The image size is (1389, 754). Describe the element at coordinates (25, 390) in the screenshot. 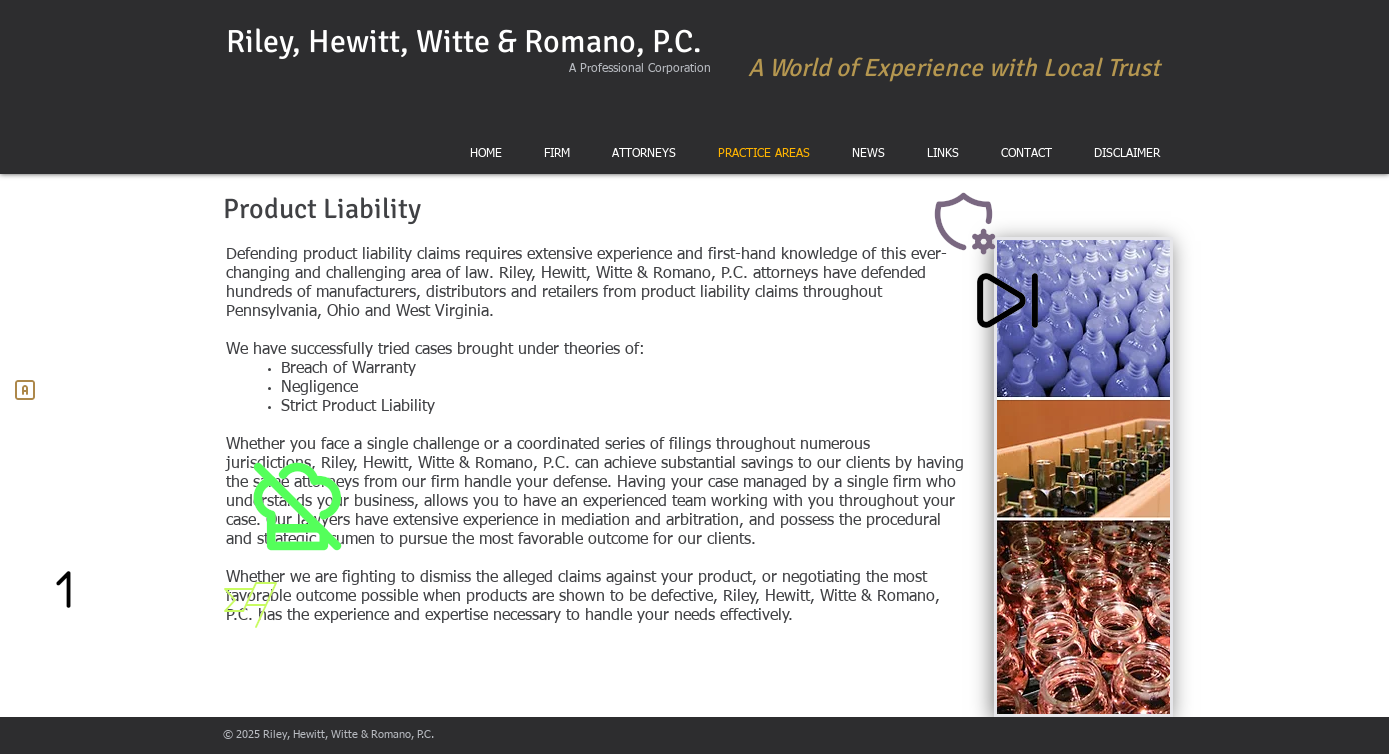

I see `select text formatting option A` at that location.